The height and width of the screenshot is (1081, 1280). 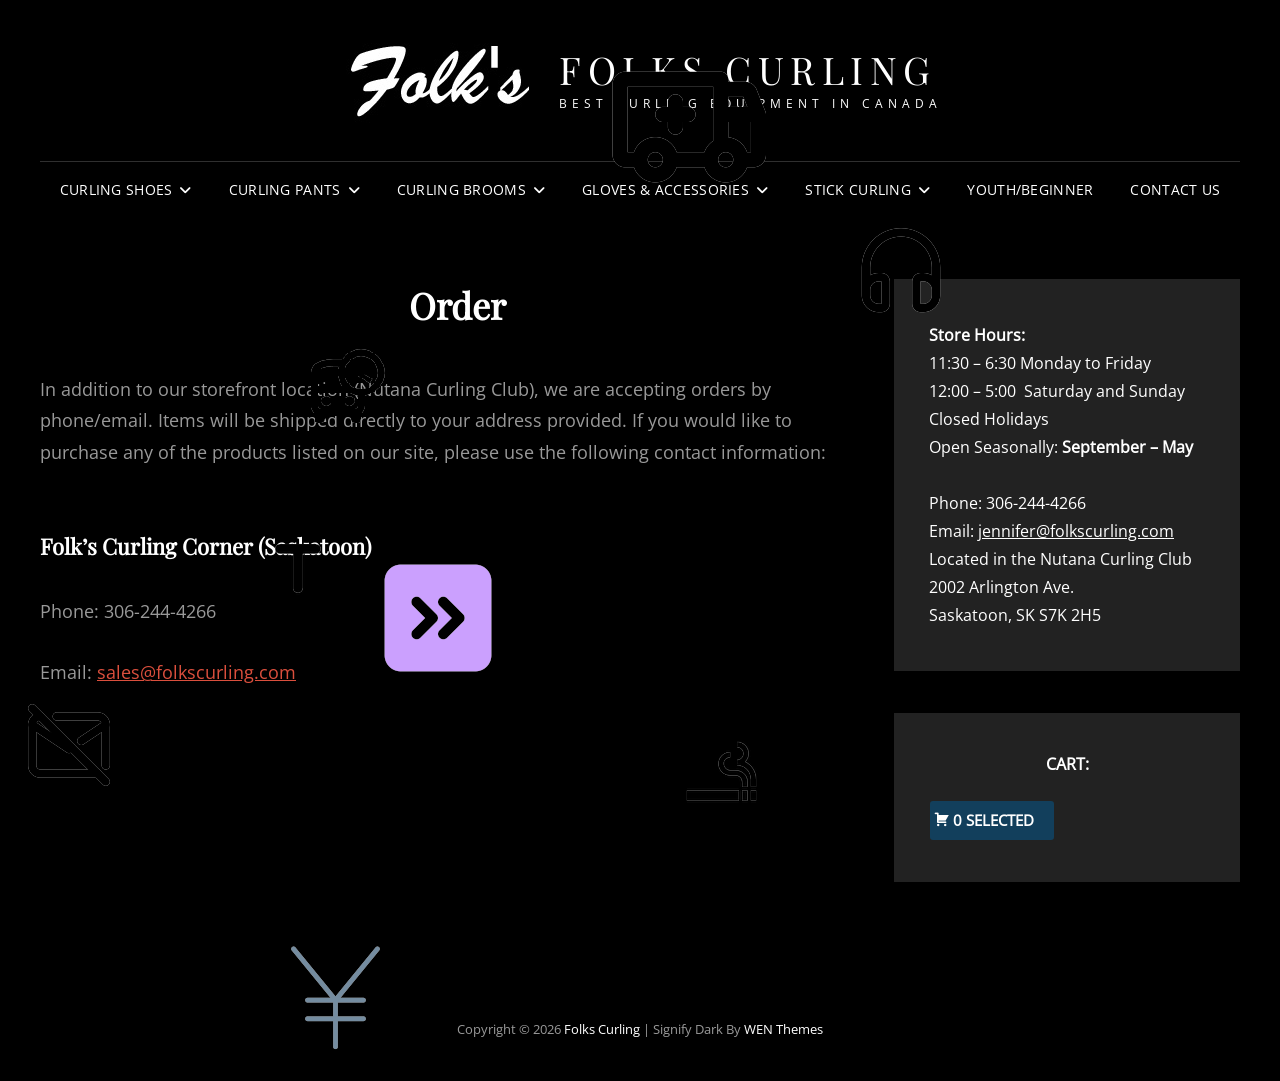 I want to click on view prices in japanese yen, so click(x=335, y=995).